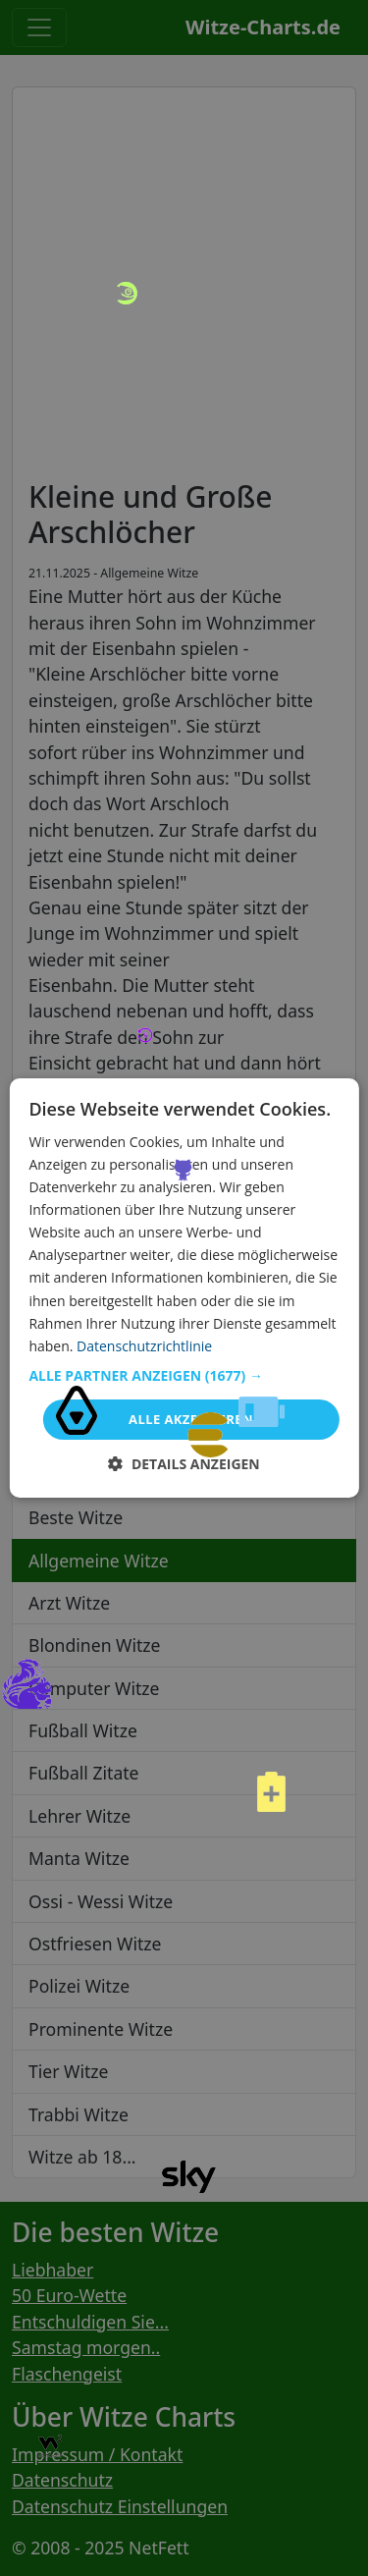  I want to click on open inkdrop markdown note-taking app, so click(77, 1410).